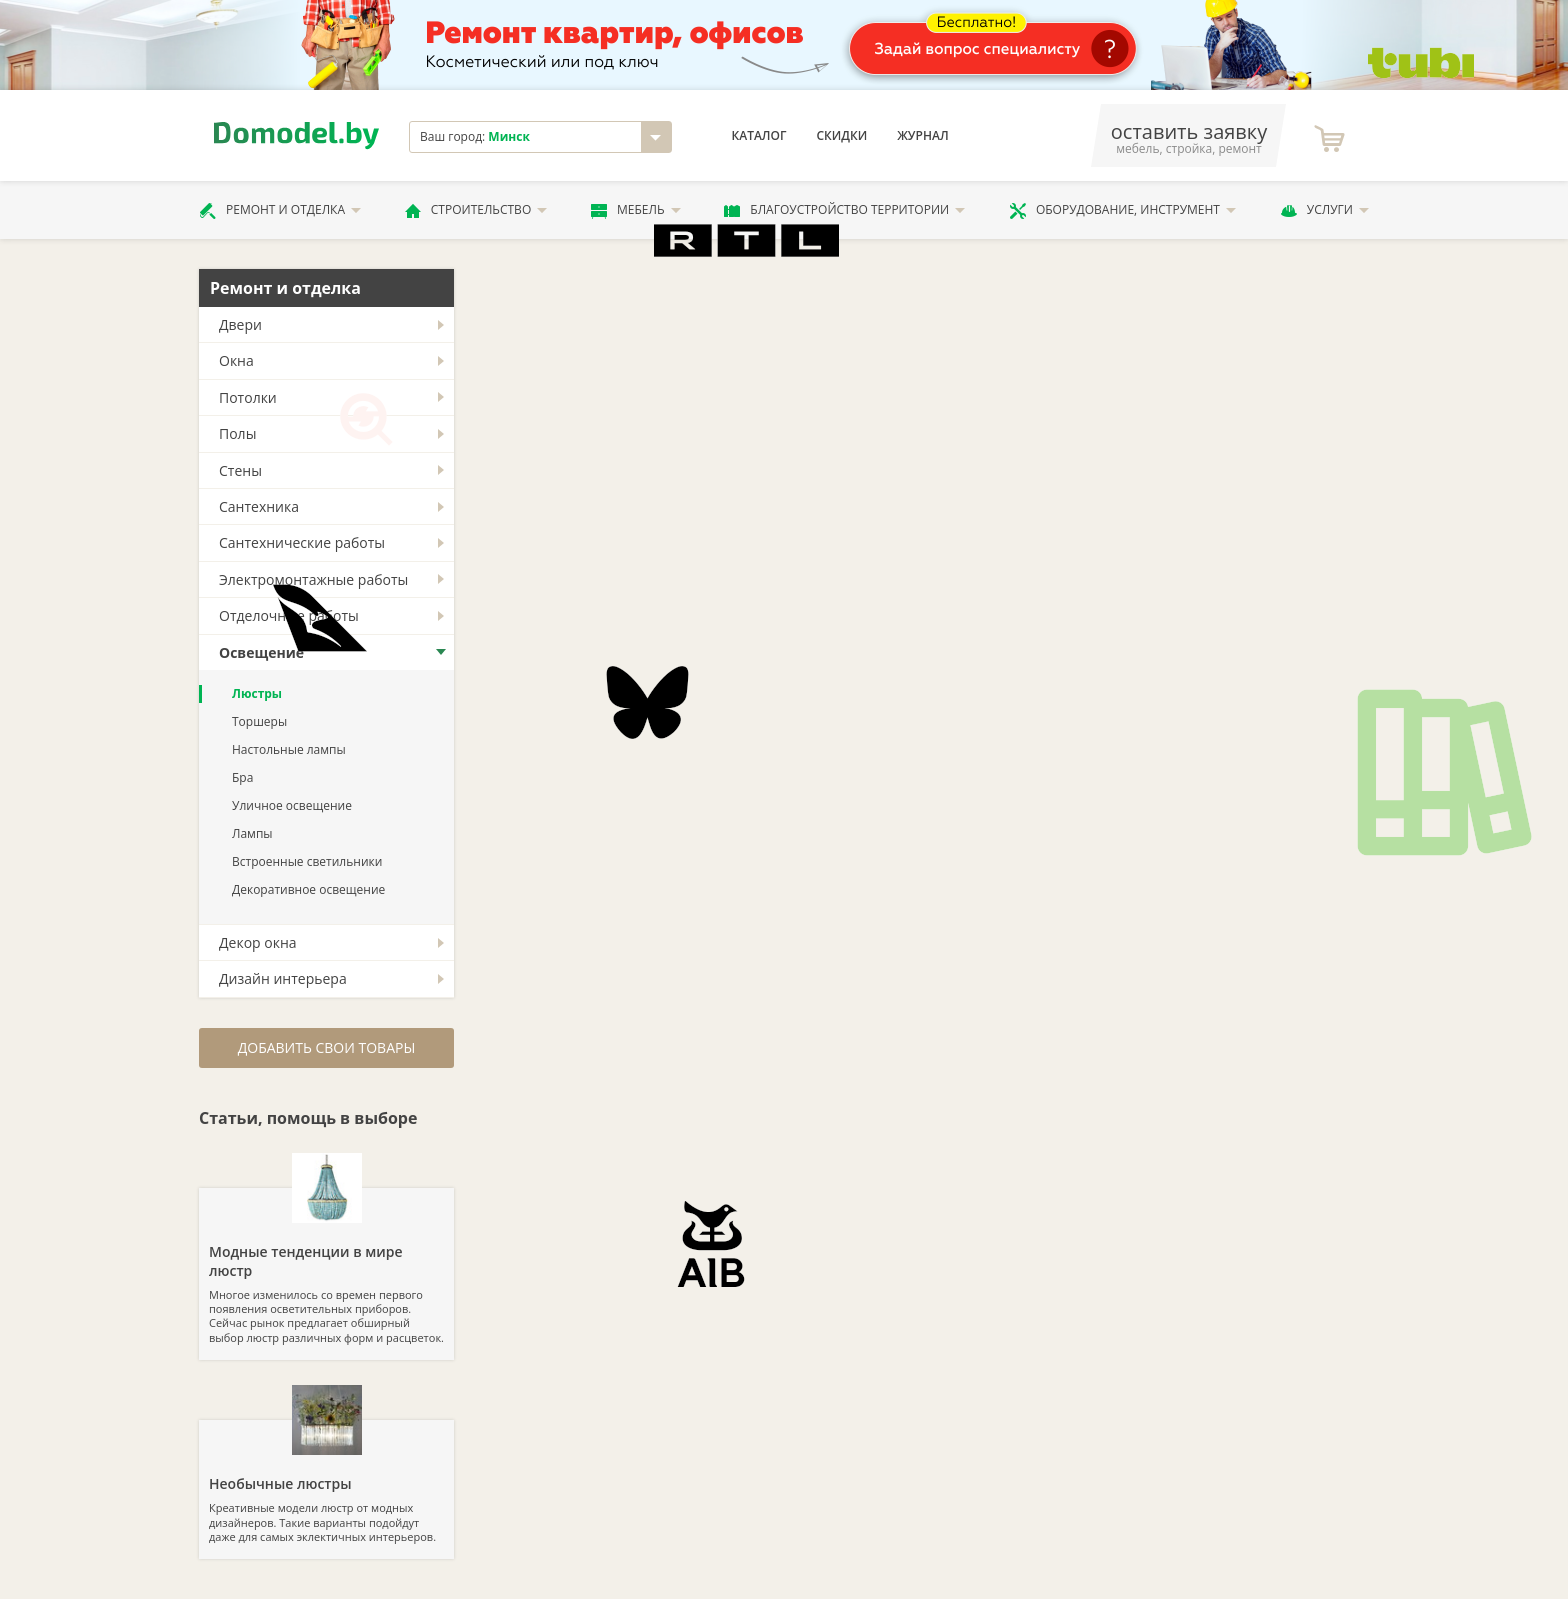 The image size is (1568, 1599). What do you see at coordinates (746, 240) in the screenshot?
I see `RTL media company logo` at bounding box center [746, 240].